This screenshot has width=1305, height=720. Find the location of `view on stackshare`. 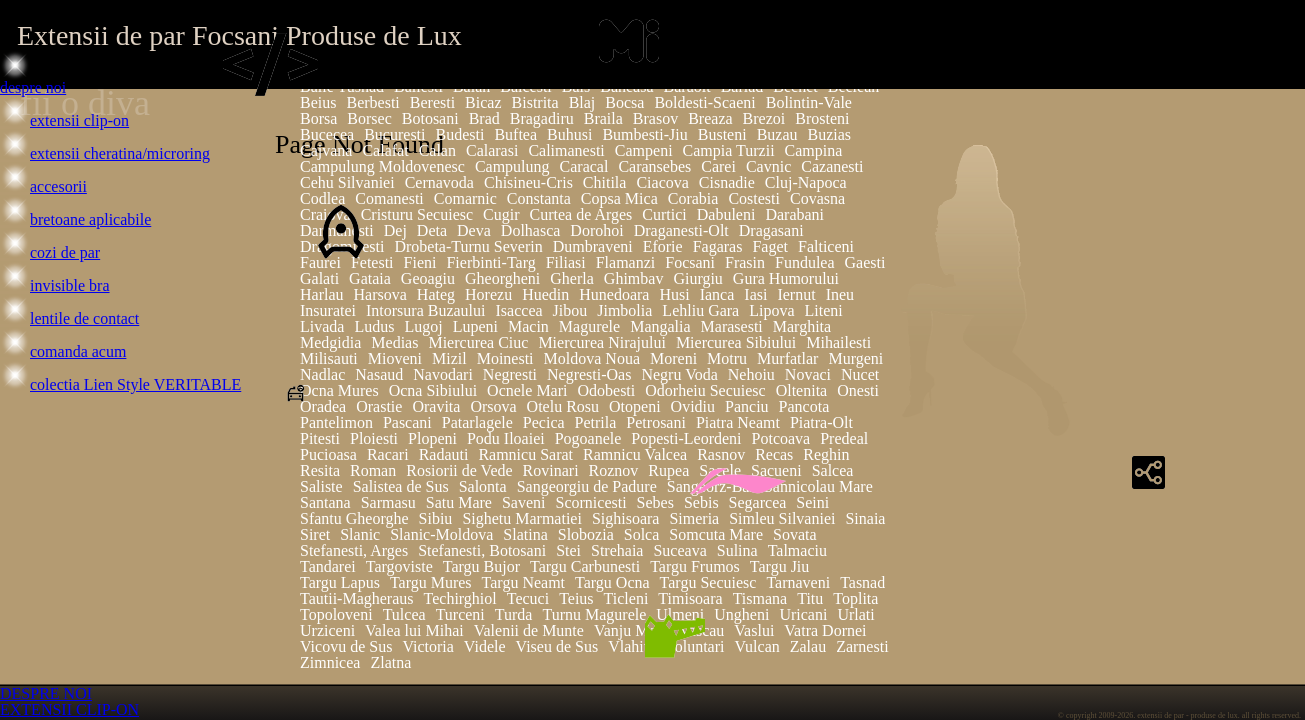

view on stackshare is located at coordinates (1148, 472).